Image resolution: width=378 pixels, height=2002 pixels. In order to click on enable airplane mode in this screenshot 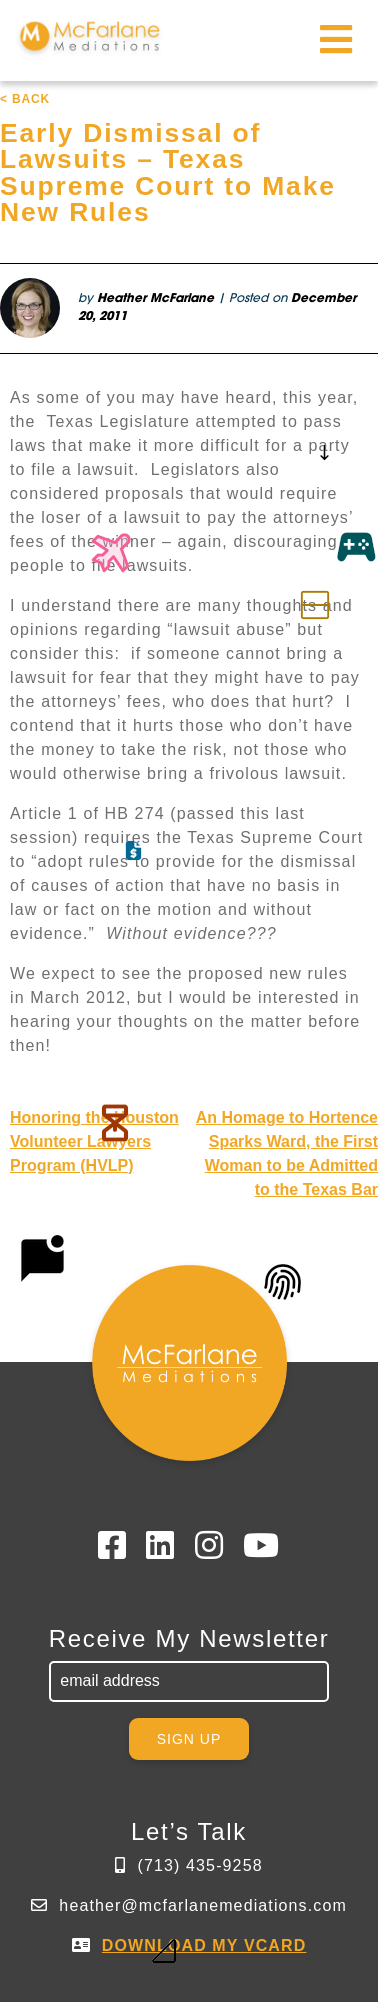, I will do `click(112, 552)`.